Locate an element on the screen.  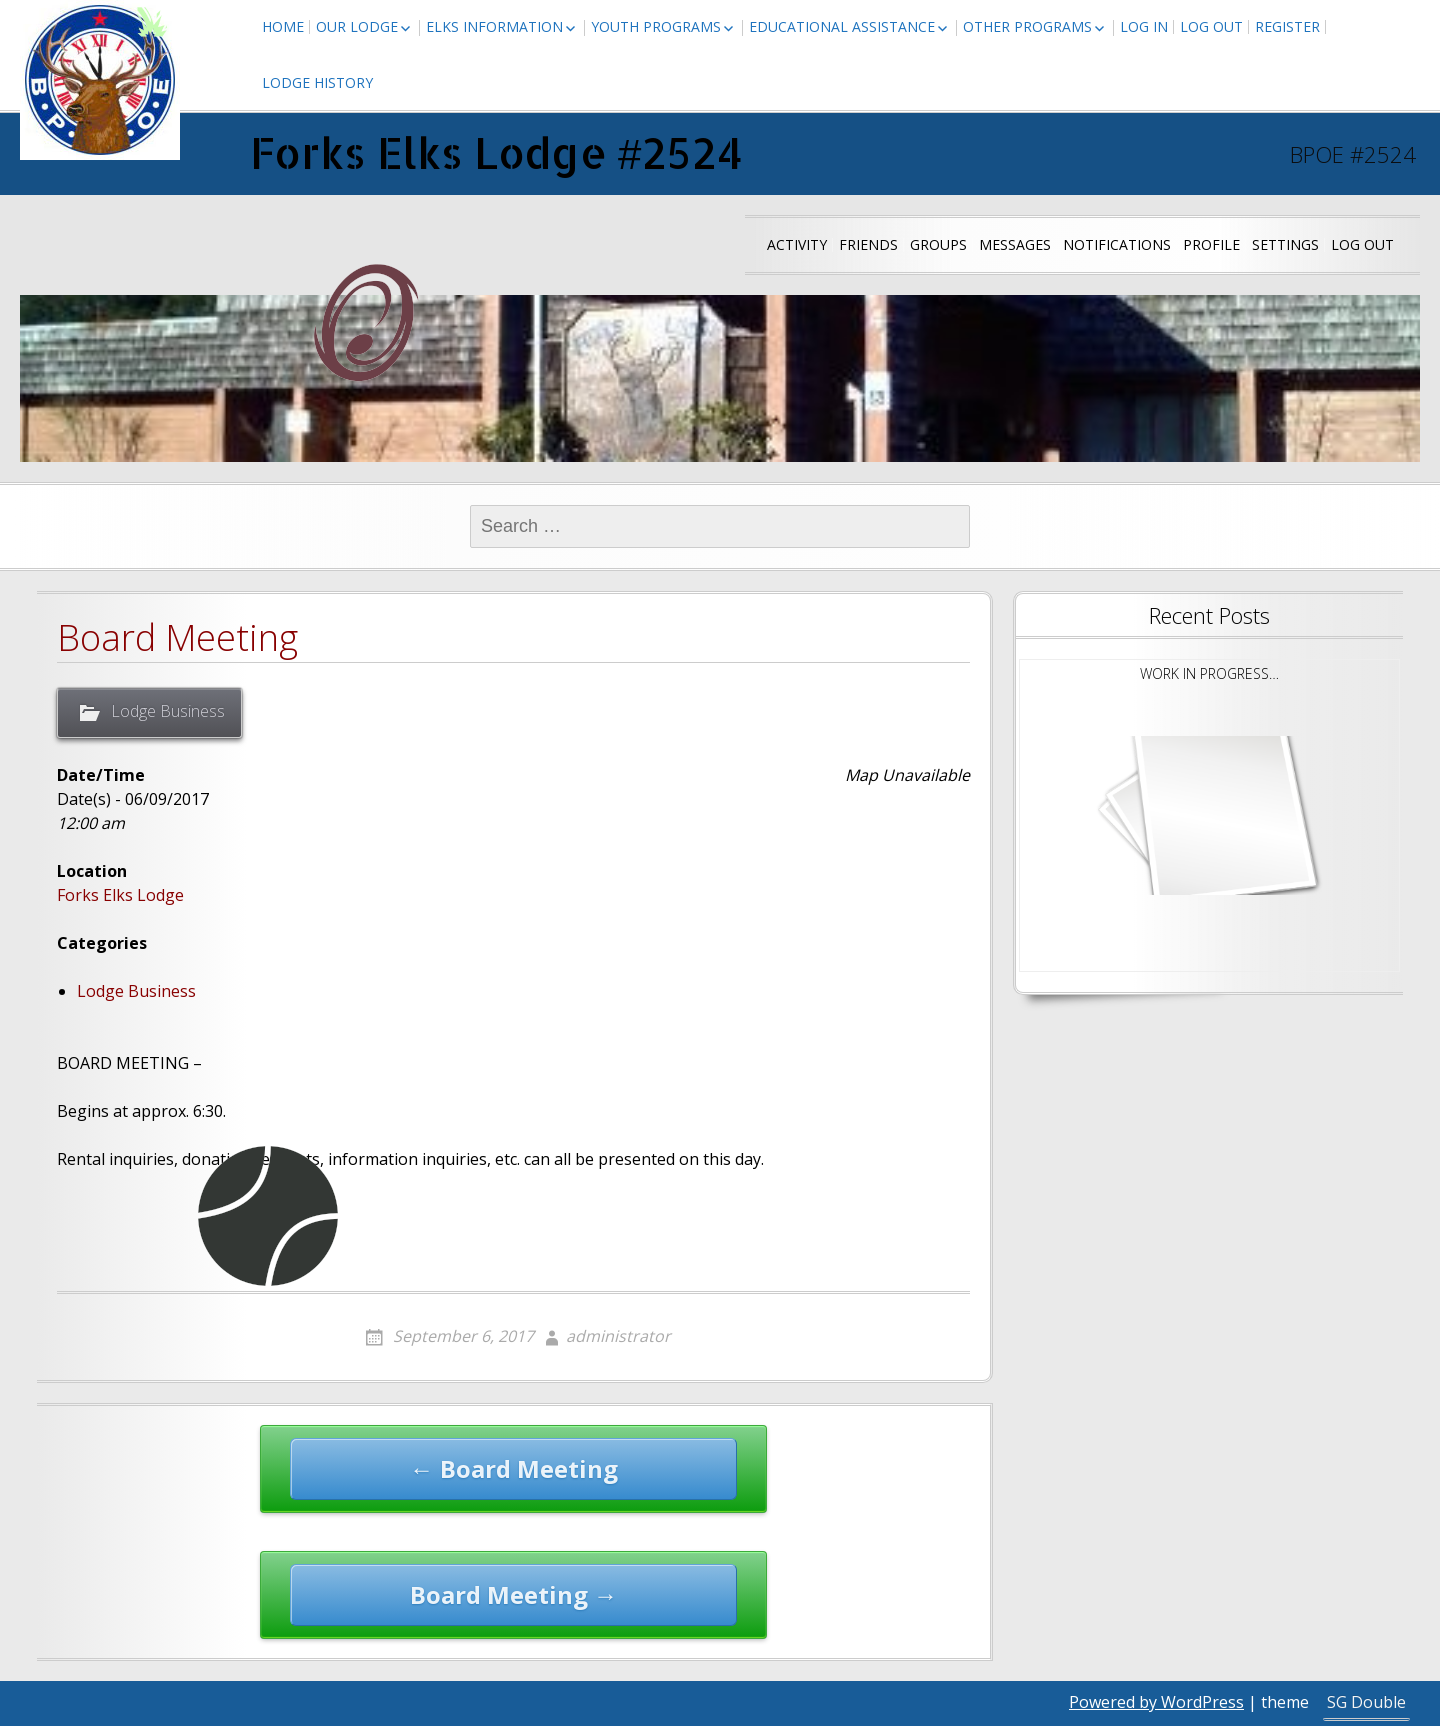
access tennis or sports-related features is located at coordinates (268, 1216).